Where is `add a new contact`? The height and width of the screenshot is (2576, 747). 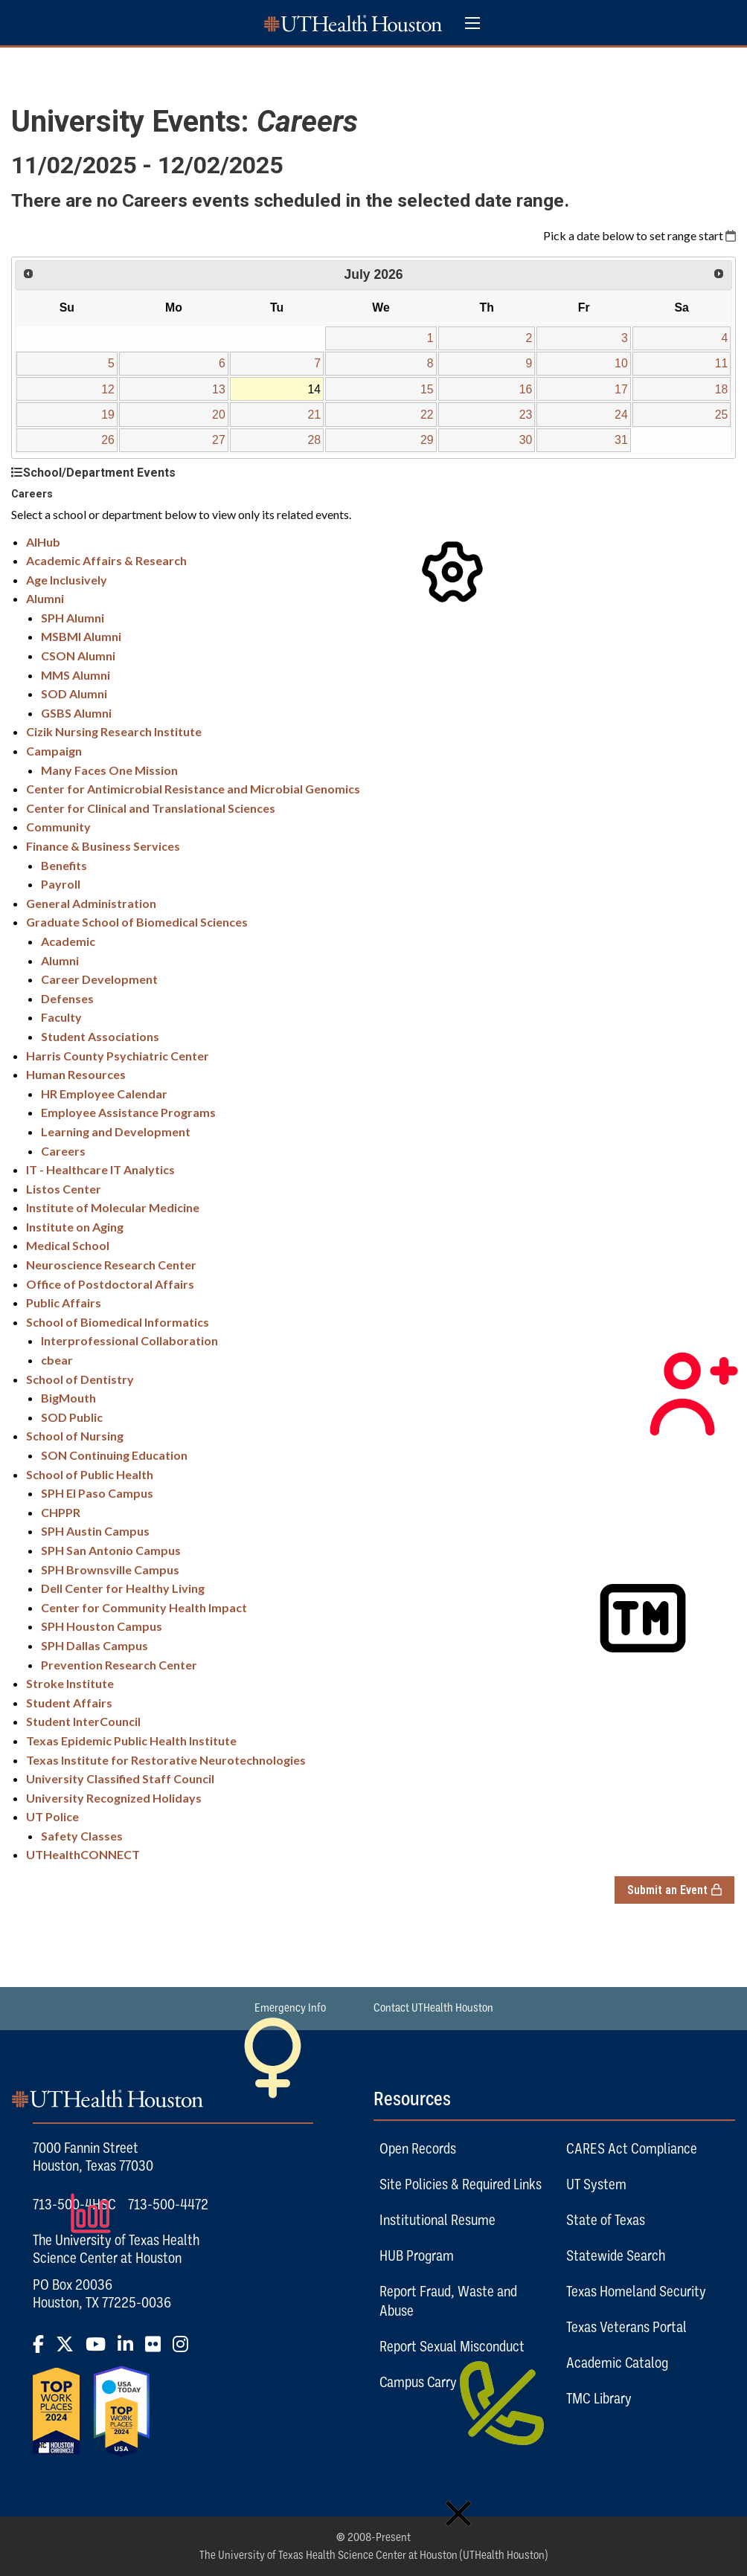
add a new contact is located at coordinates (691, 1394).